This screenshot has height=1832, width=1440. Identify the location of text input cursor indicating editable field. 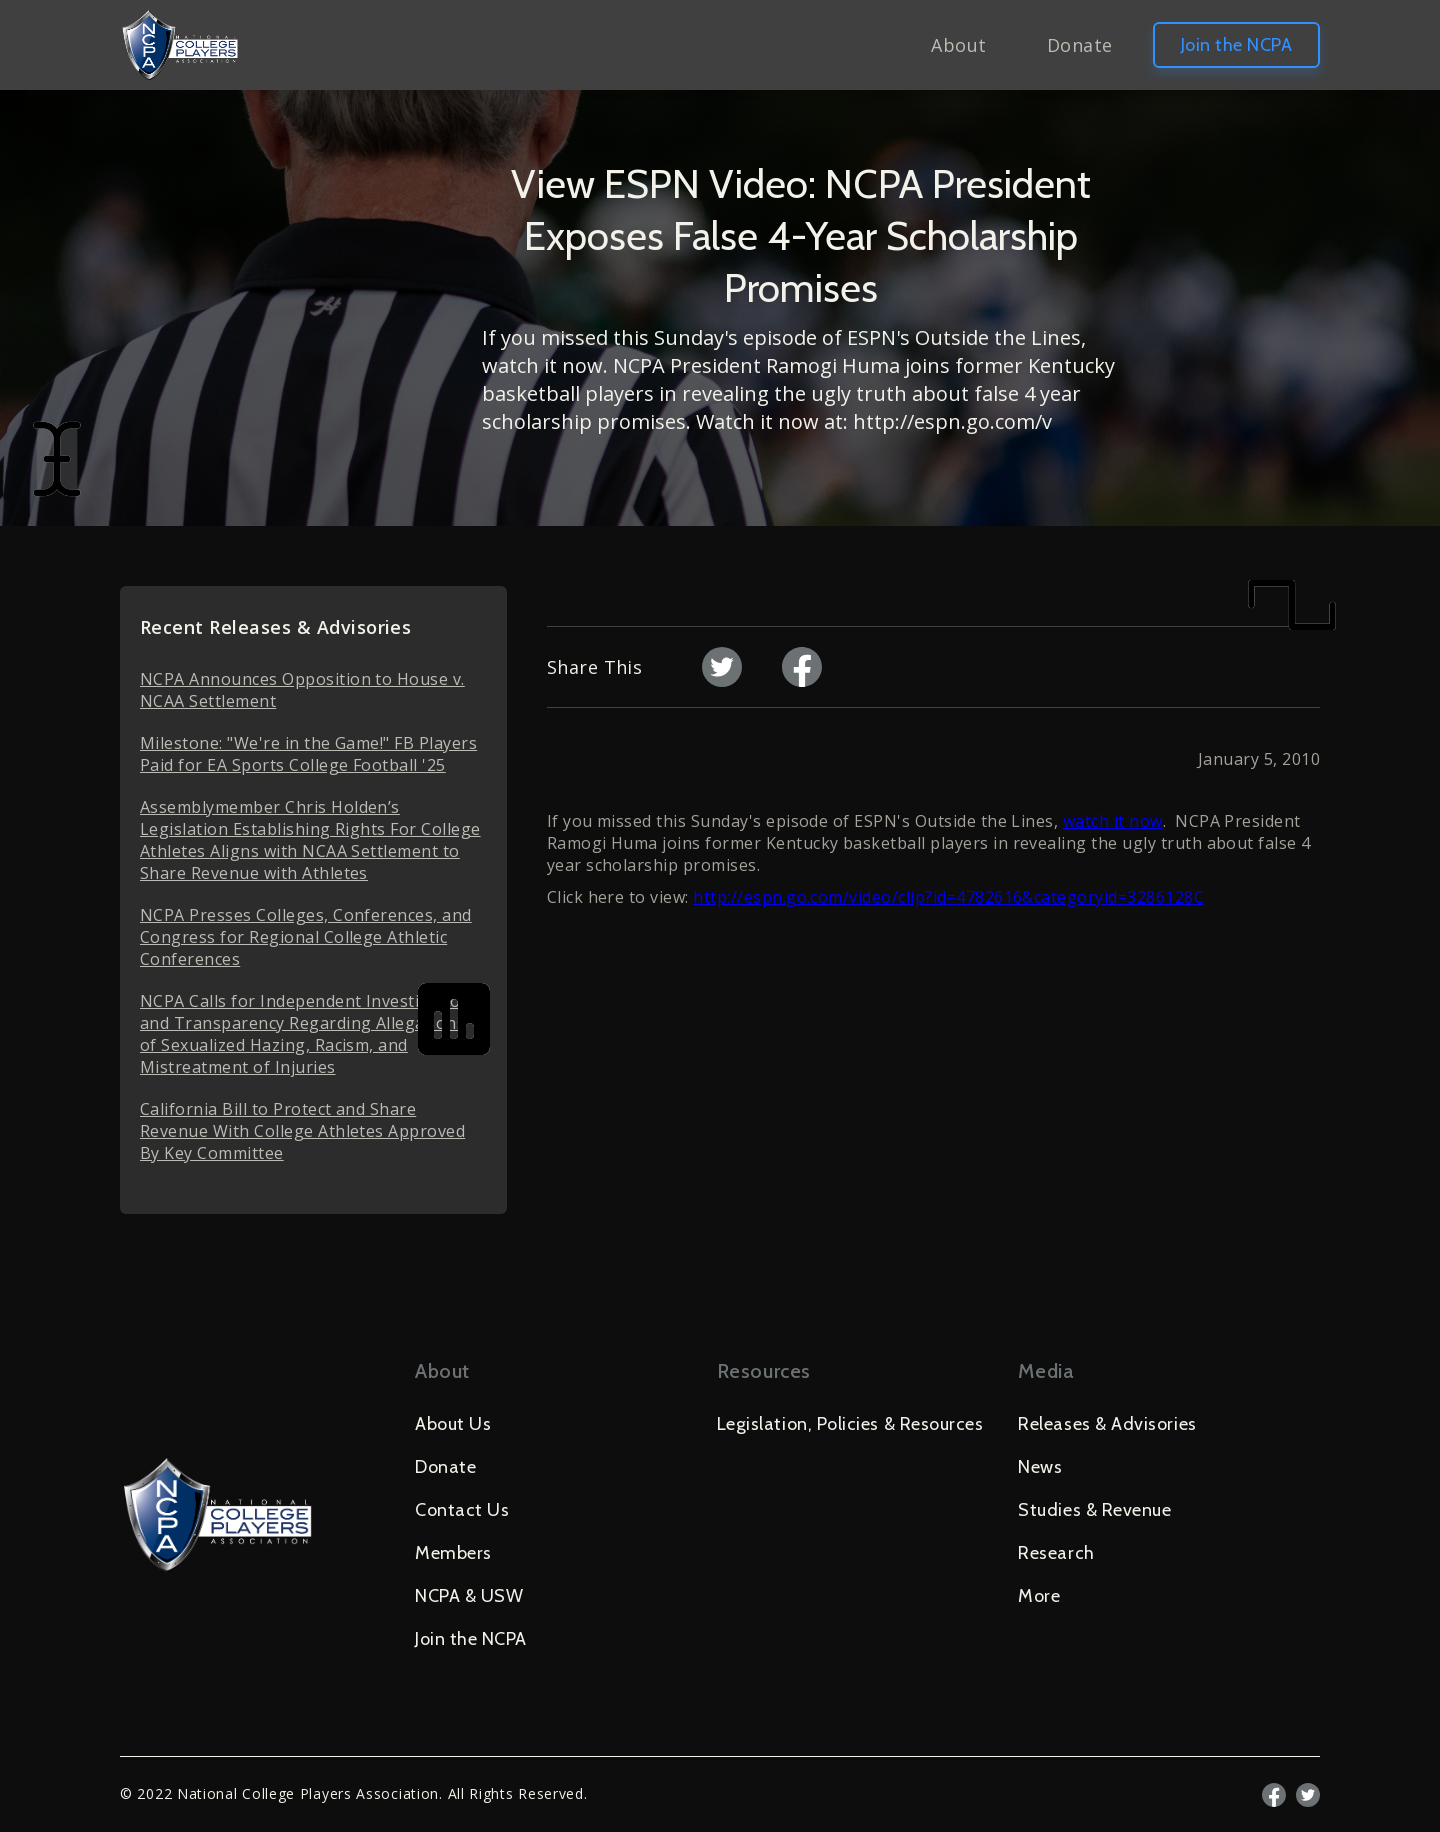
(57, 459).